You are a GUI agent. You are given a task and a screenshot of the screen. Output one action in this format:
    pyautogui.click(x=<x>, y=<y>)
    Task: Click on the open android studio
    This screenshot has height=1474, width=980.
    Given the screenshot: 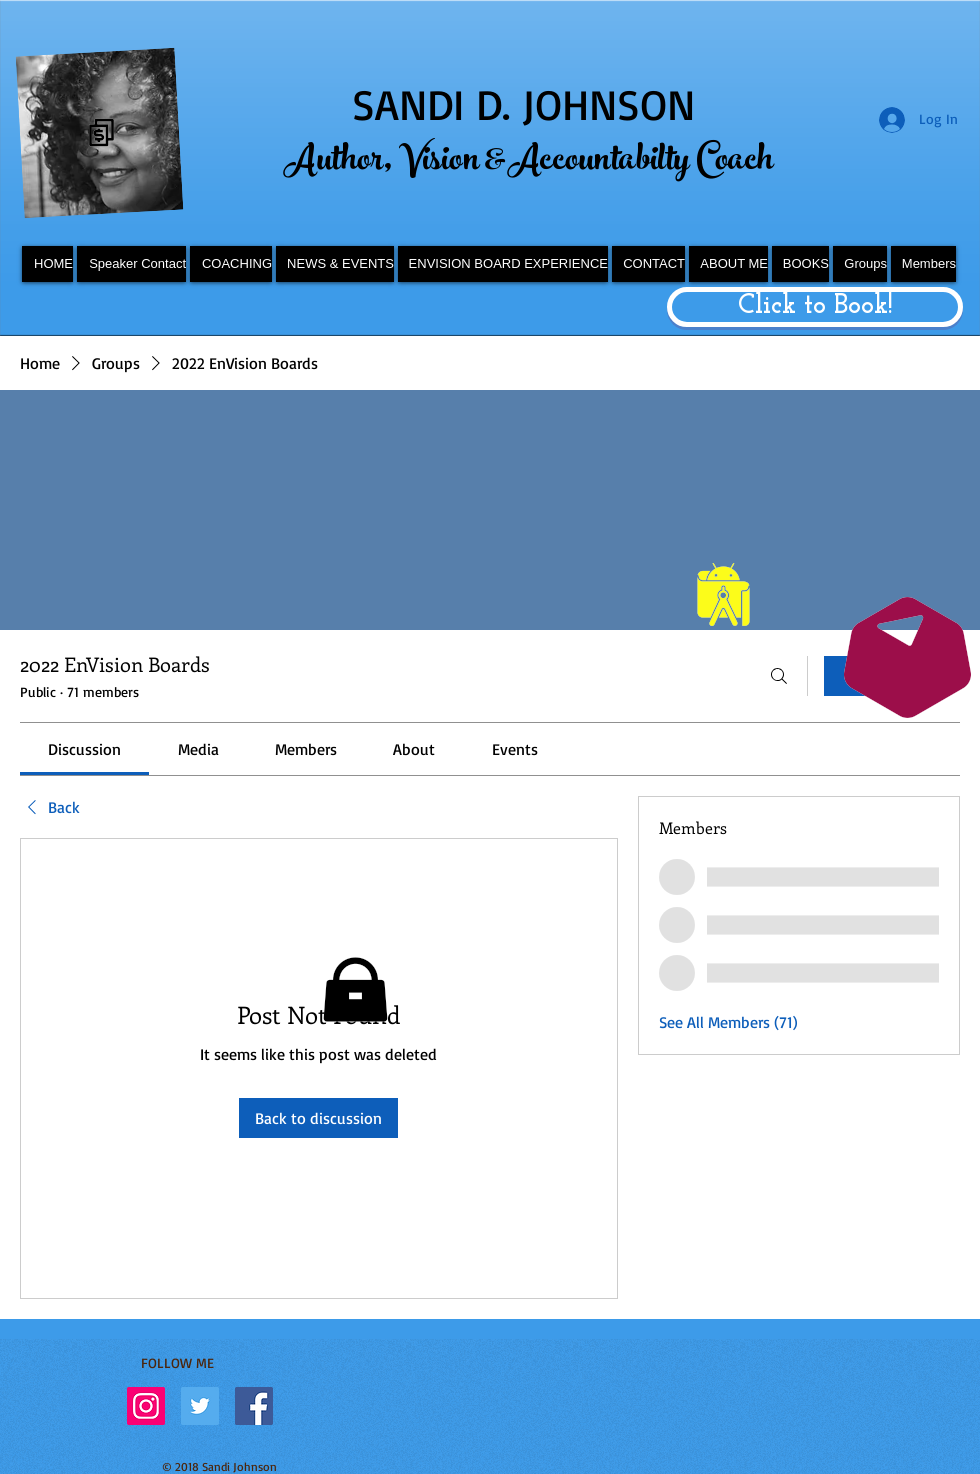 What is the action you would take?
    pyautogui.click(x=723, y=594)
    